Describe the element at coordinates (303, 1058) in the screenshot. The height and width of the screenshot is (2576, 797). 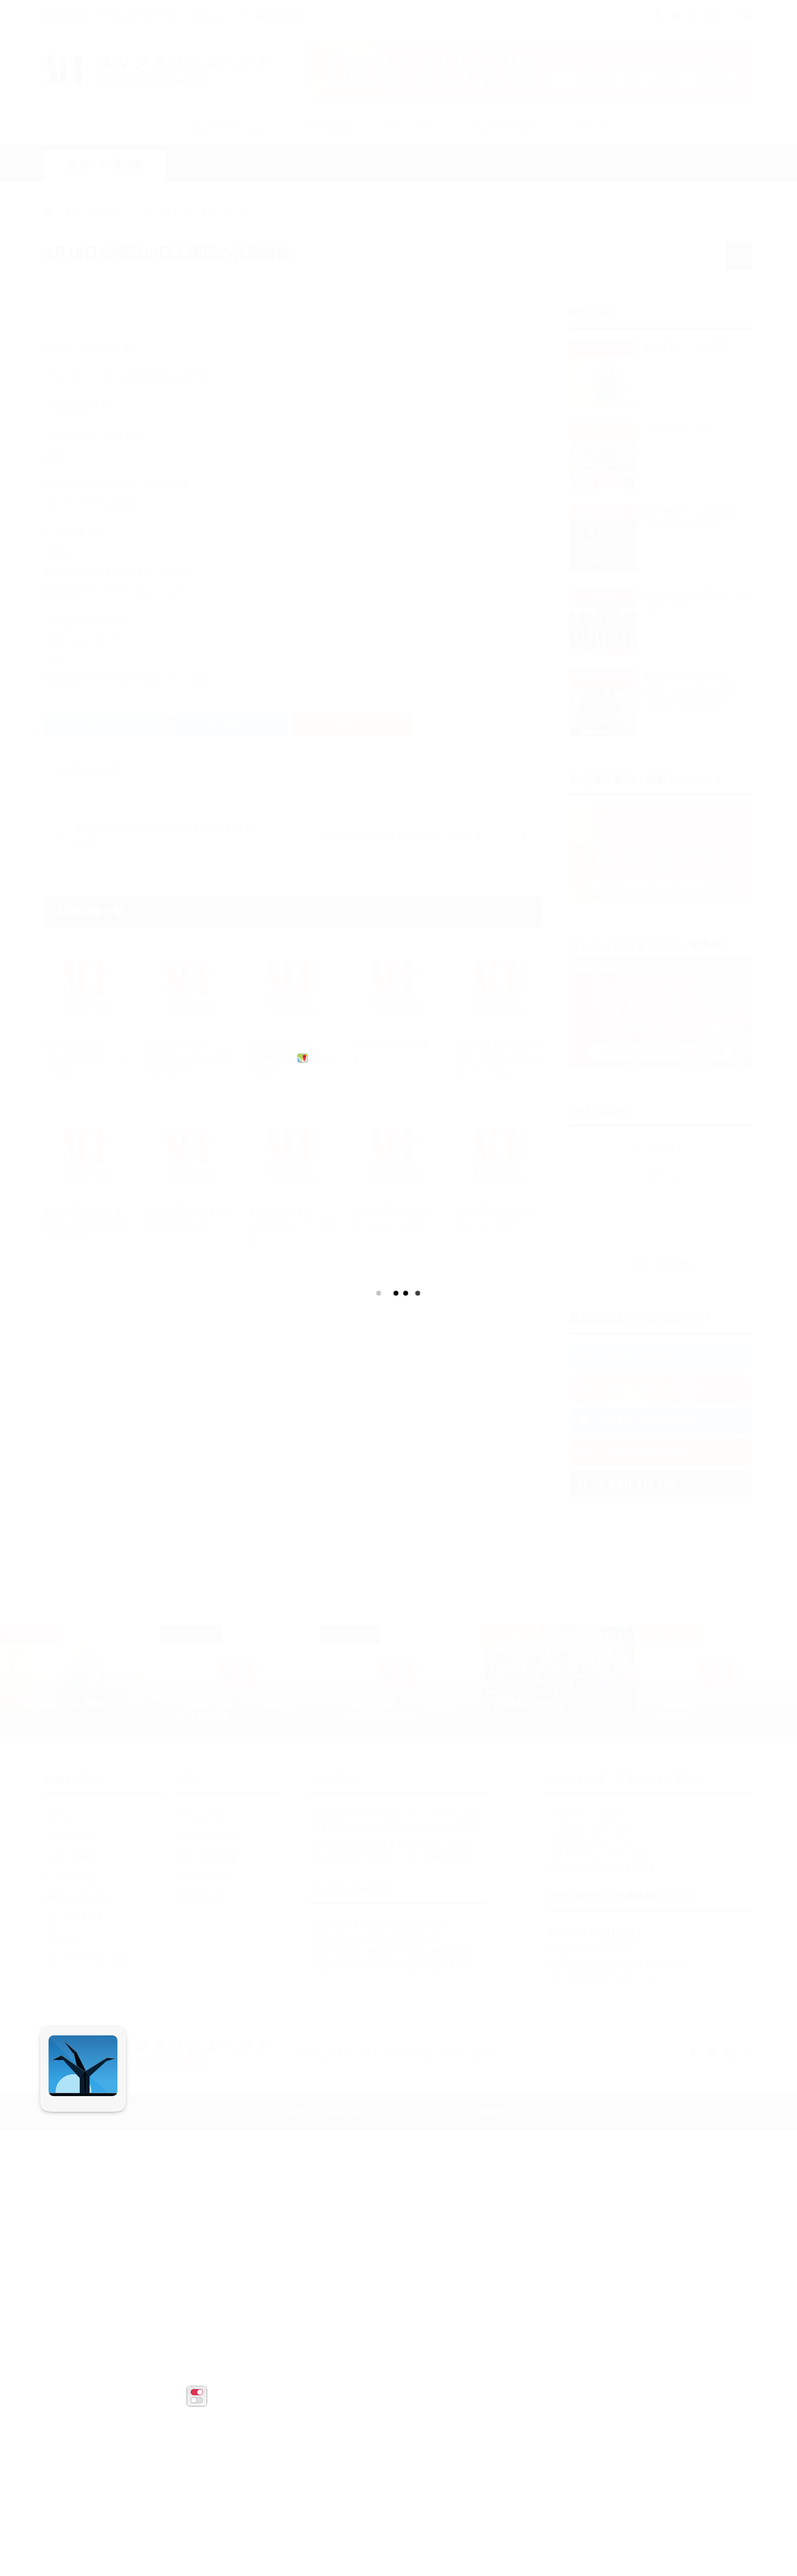
I see `open the maps application` at that location.